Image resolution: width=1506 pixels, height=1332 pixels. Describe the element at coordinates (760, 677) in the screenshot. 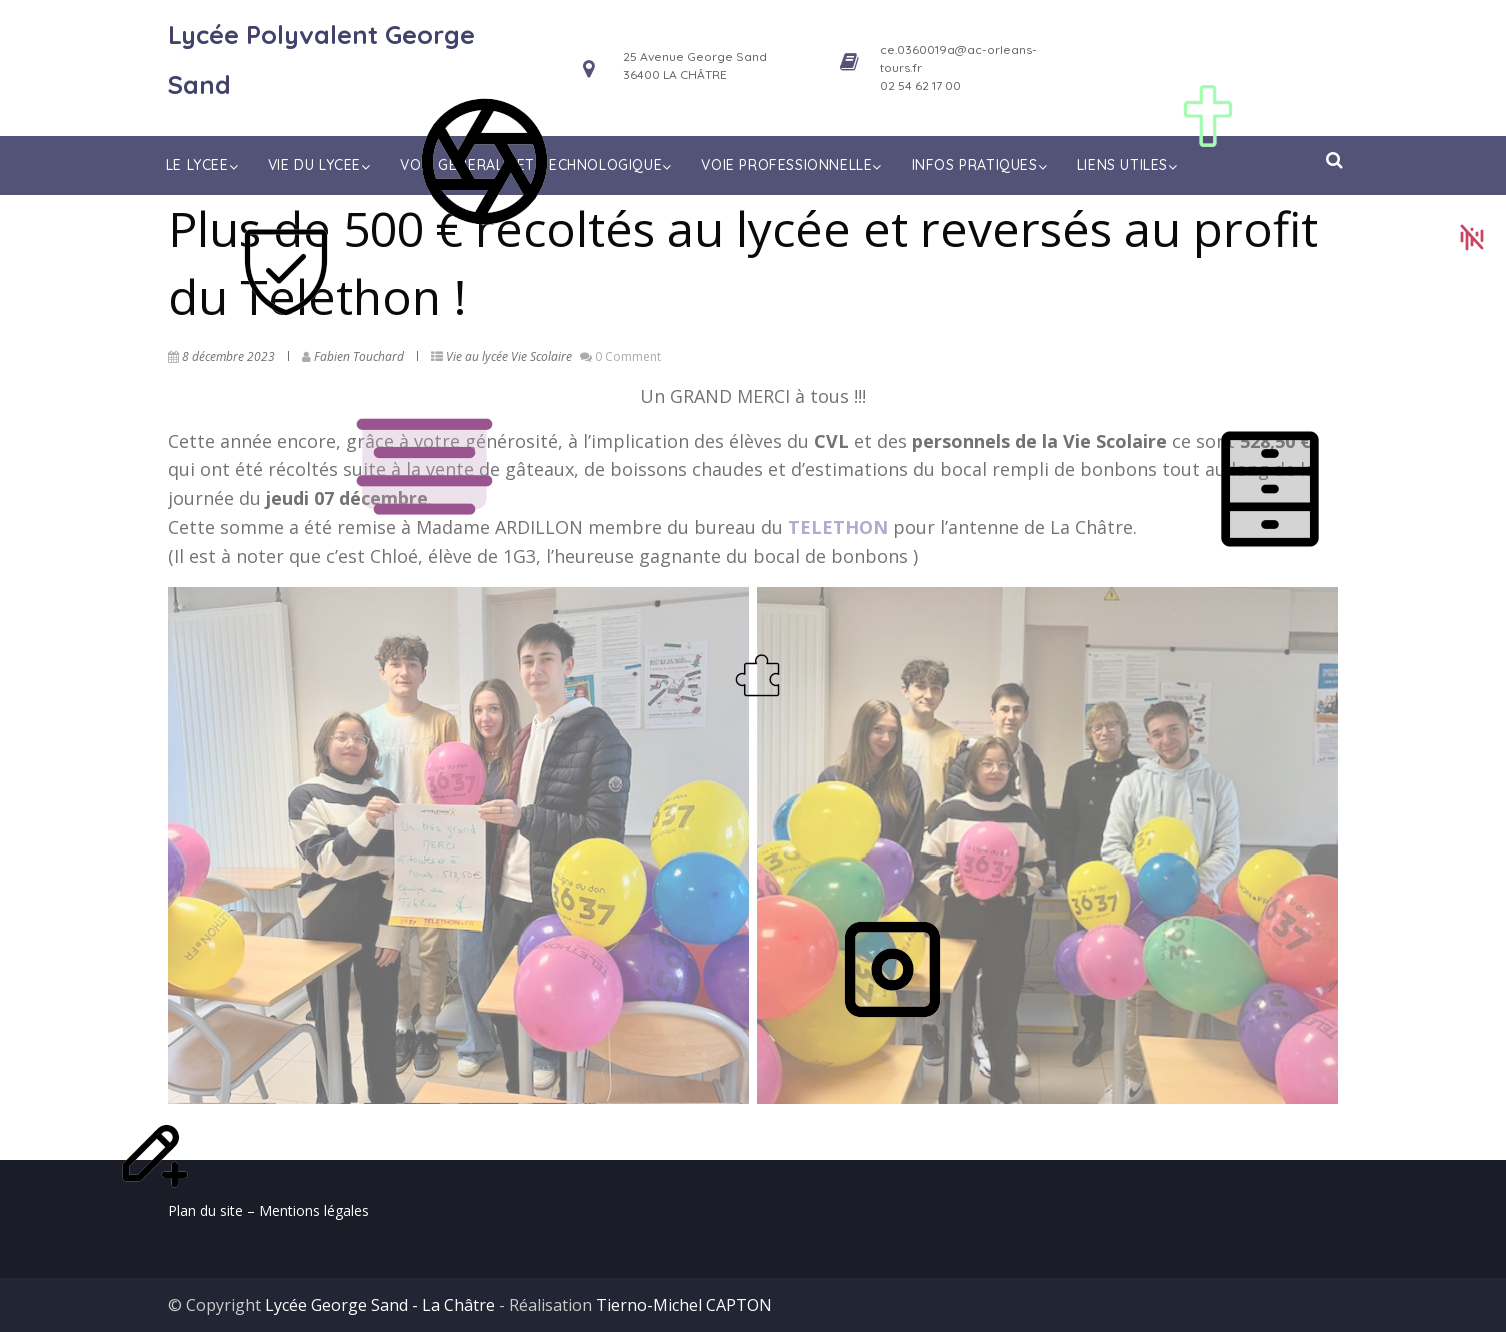

I see `access plugins or extensions` at that location.